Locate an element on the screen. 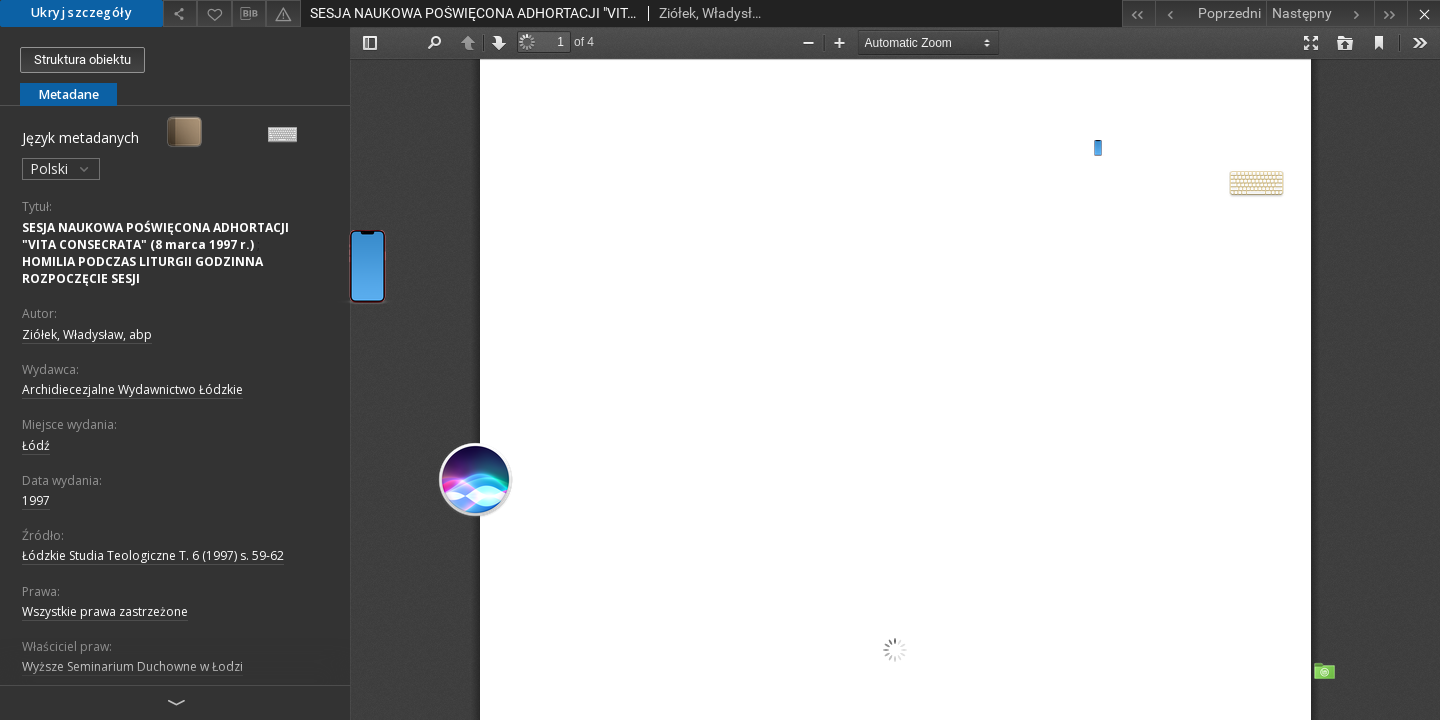 Image resolution: width=1440 pixels, height=720 pixels. open Siri settings and preferences is located at coordinates (475, 479).